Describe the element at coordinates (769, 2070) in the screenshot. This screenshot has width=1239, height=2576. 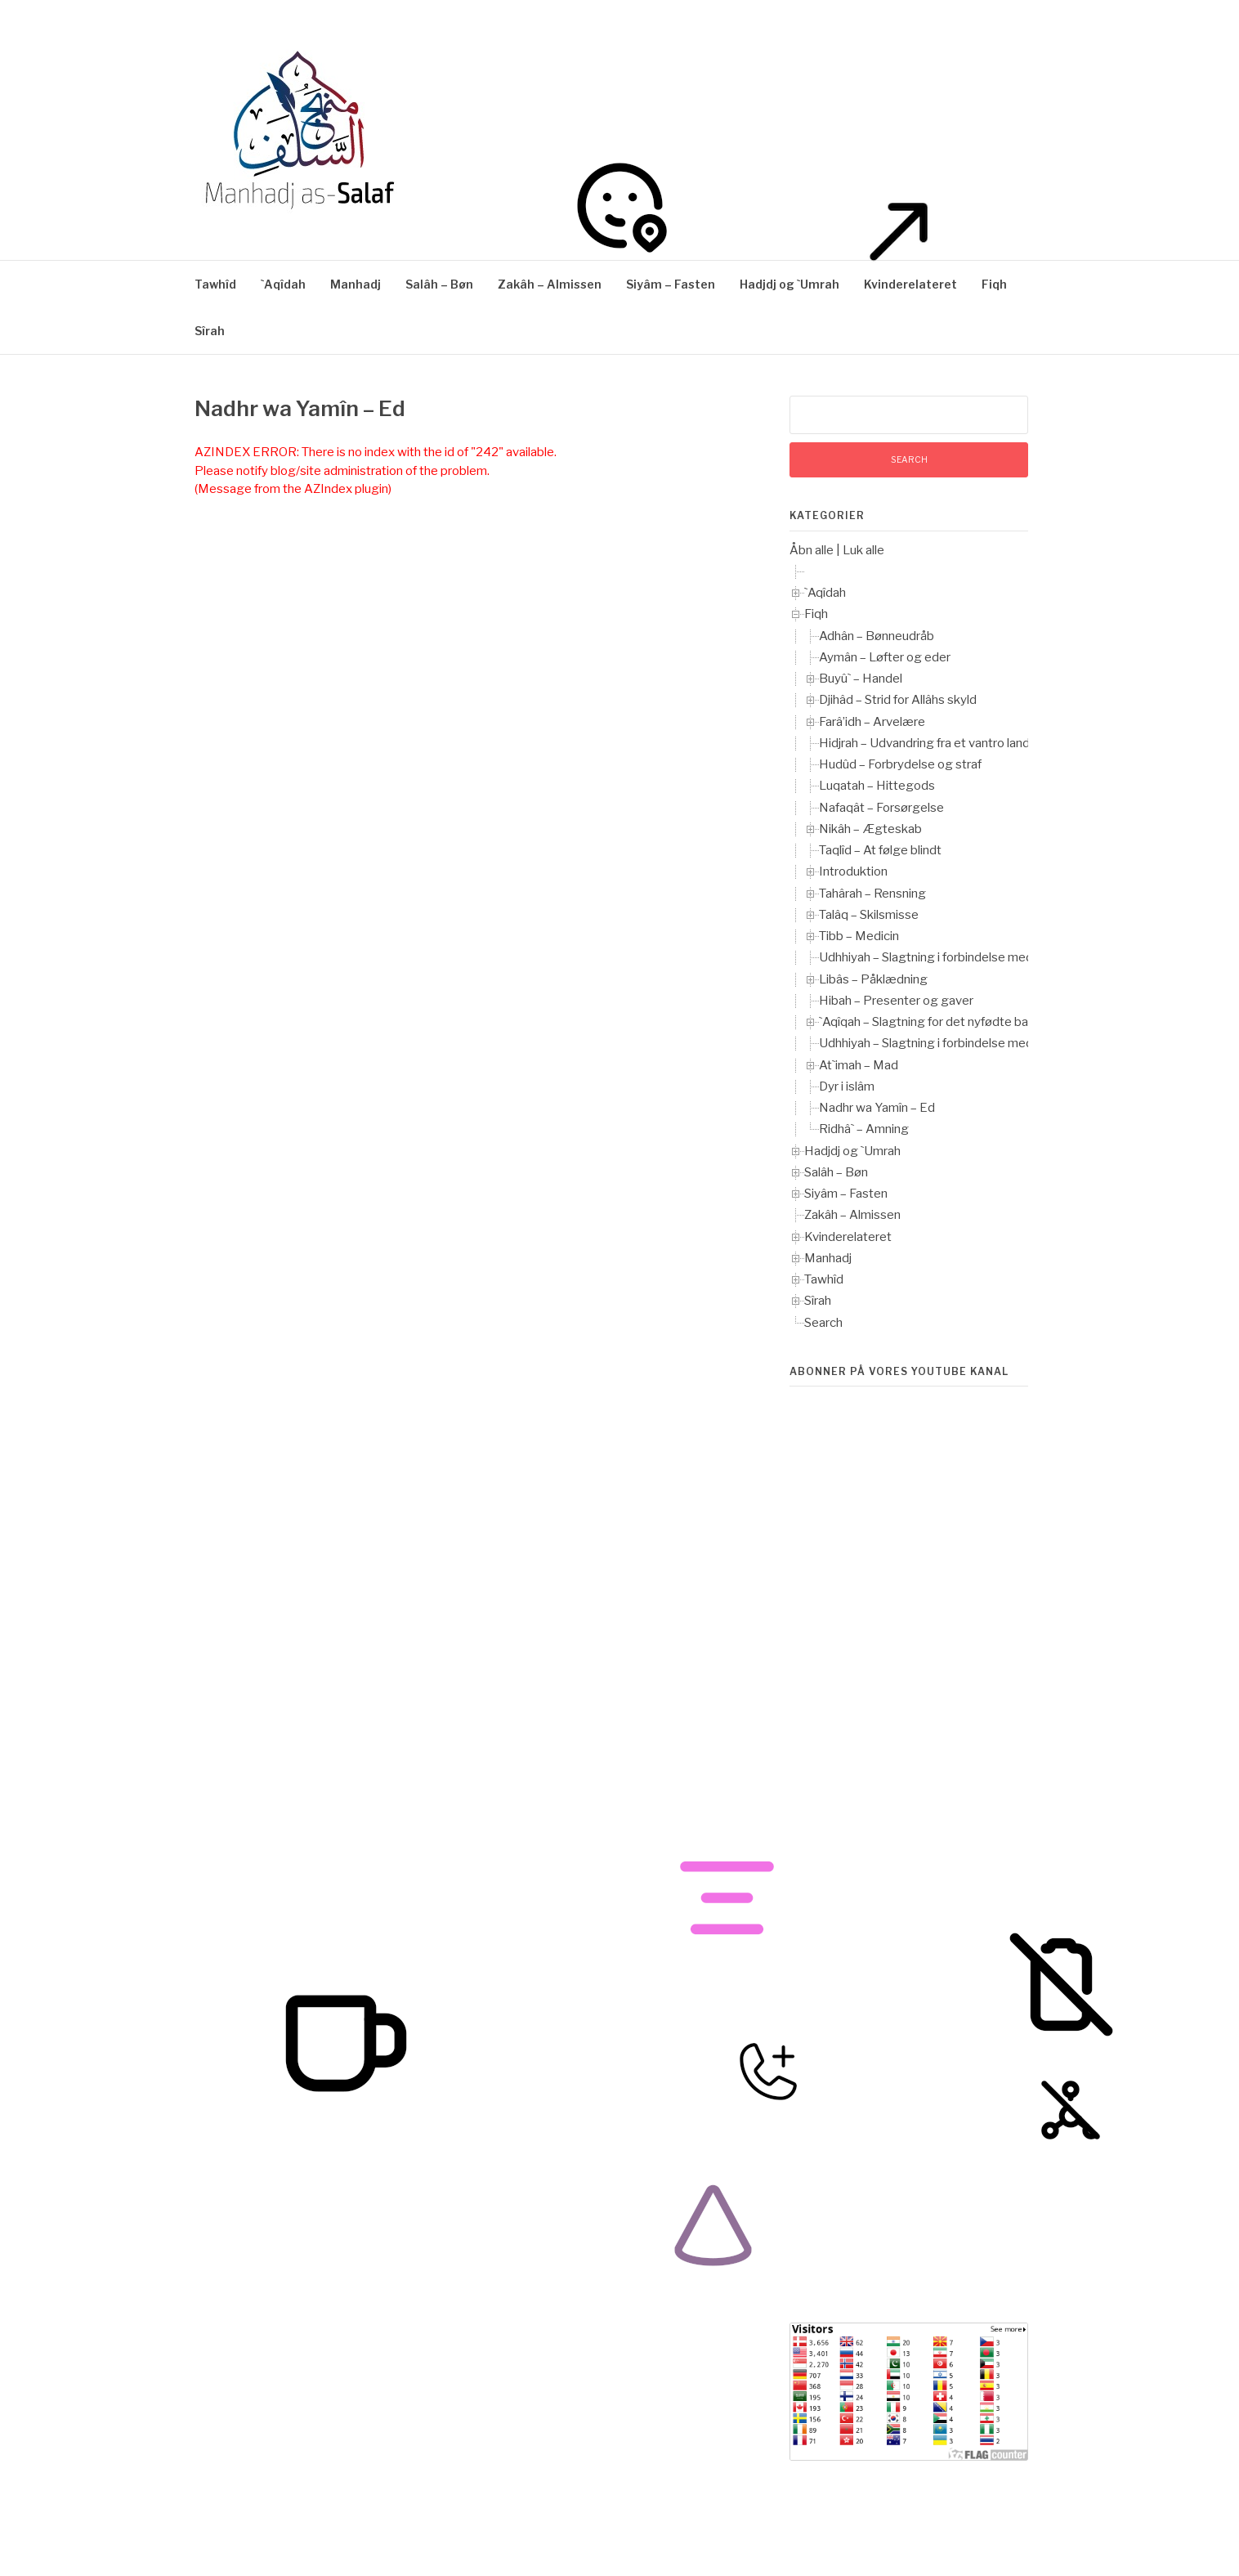
I see `add a new contact` at that location.